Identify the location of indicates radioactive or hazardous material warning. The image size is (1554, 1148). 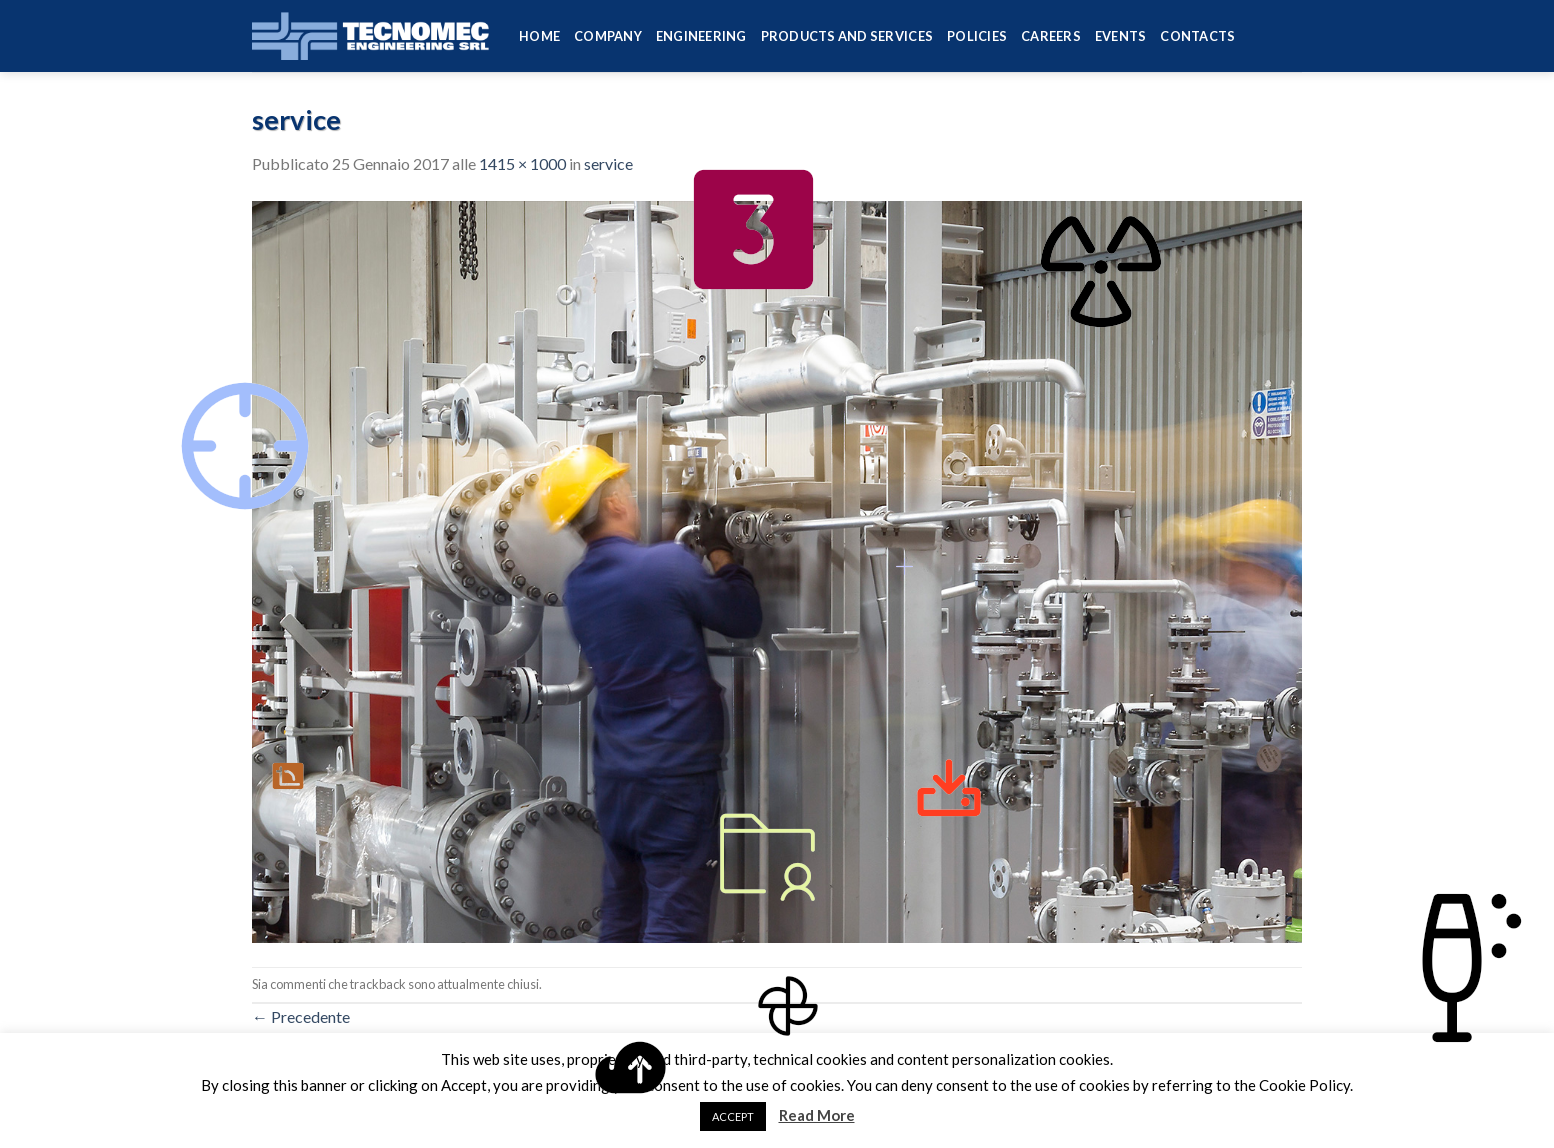
(1101, 267).